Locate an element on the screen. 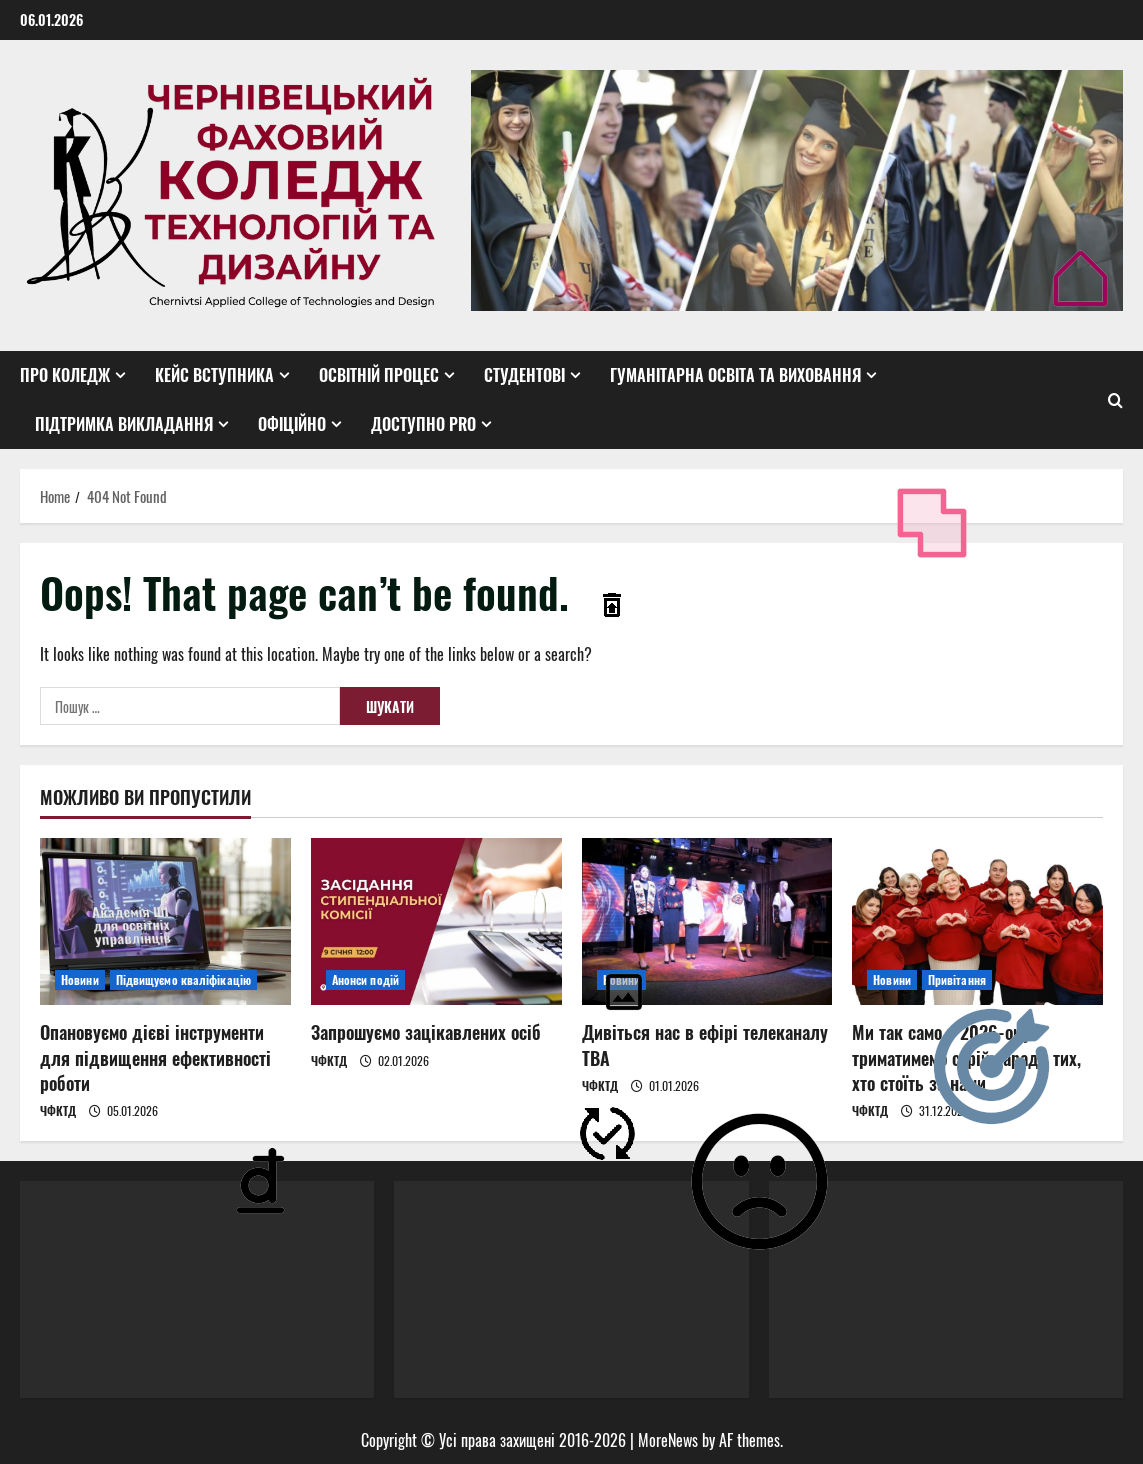 This screenshot has height=1464, width=1143. restore a deleted item from trash is located at coordinates (612, 605).